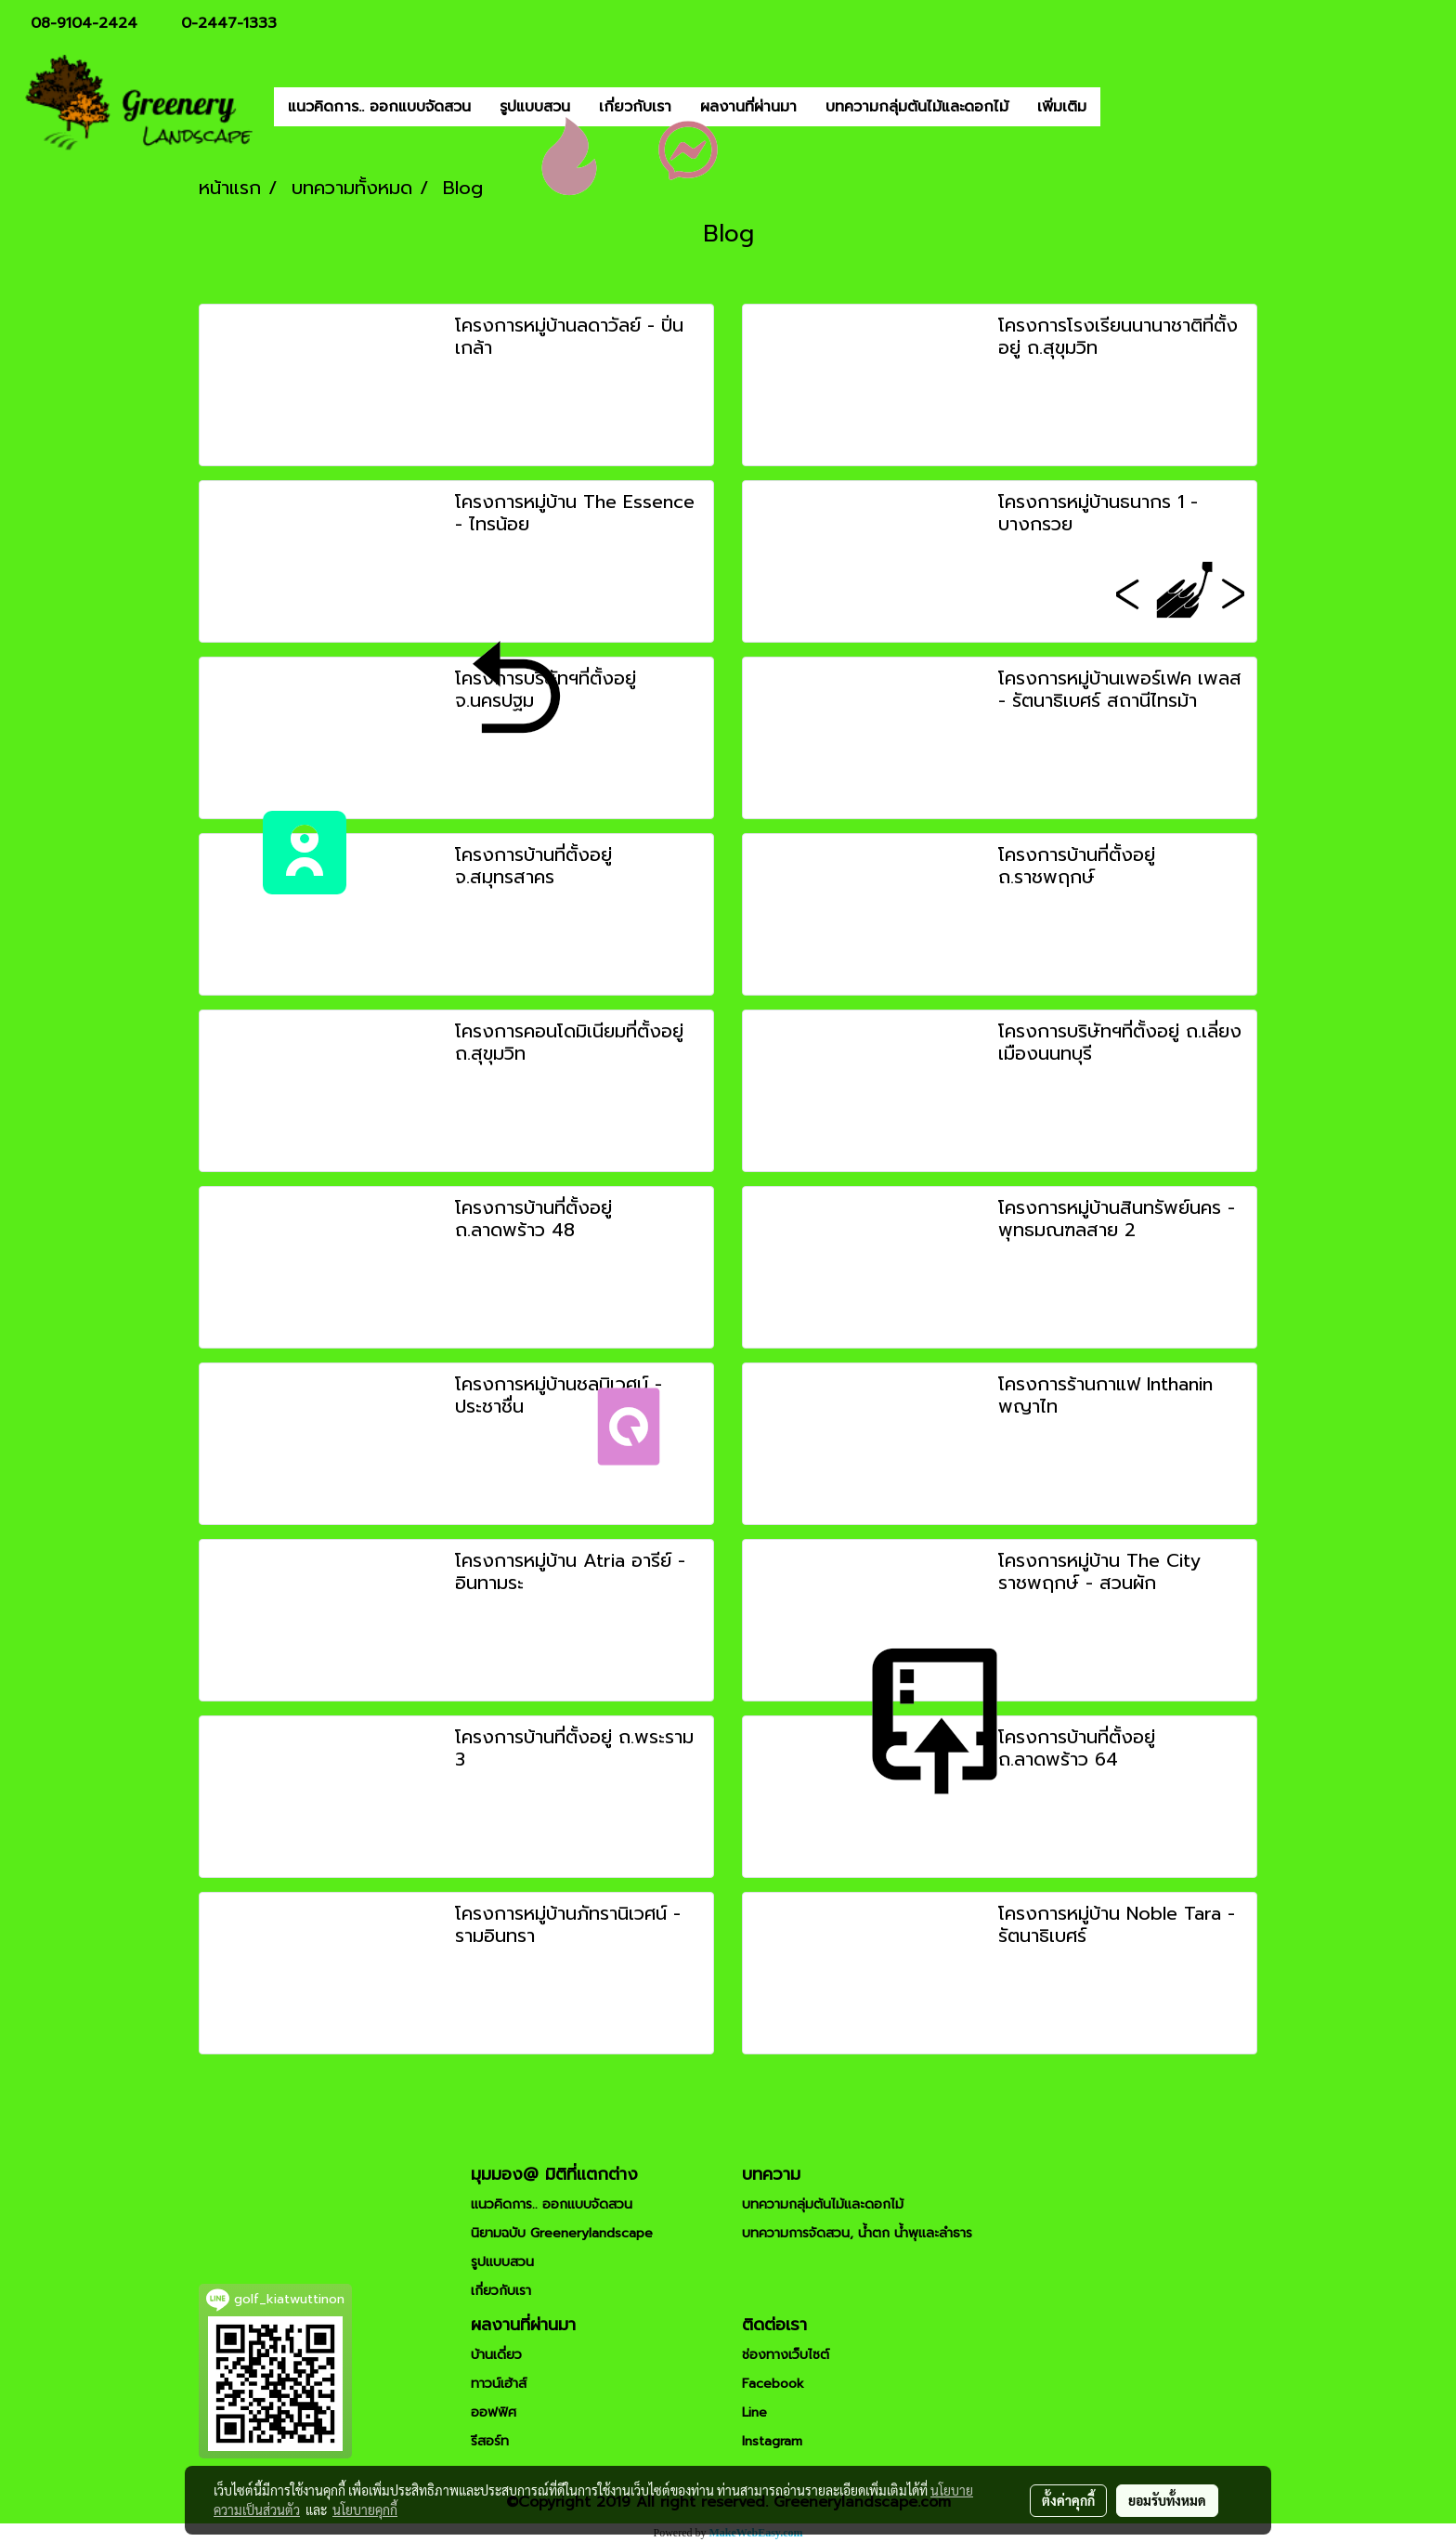  Describe the element at coordinates (629, 1427) in the screenshot. I see `restore device from backup` at that location.